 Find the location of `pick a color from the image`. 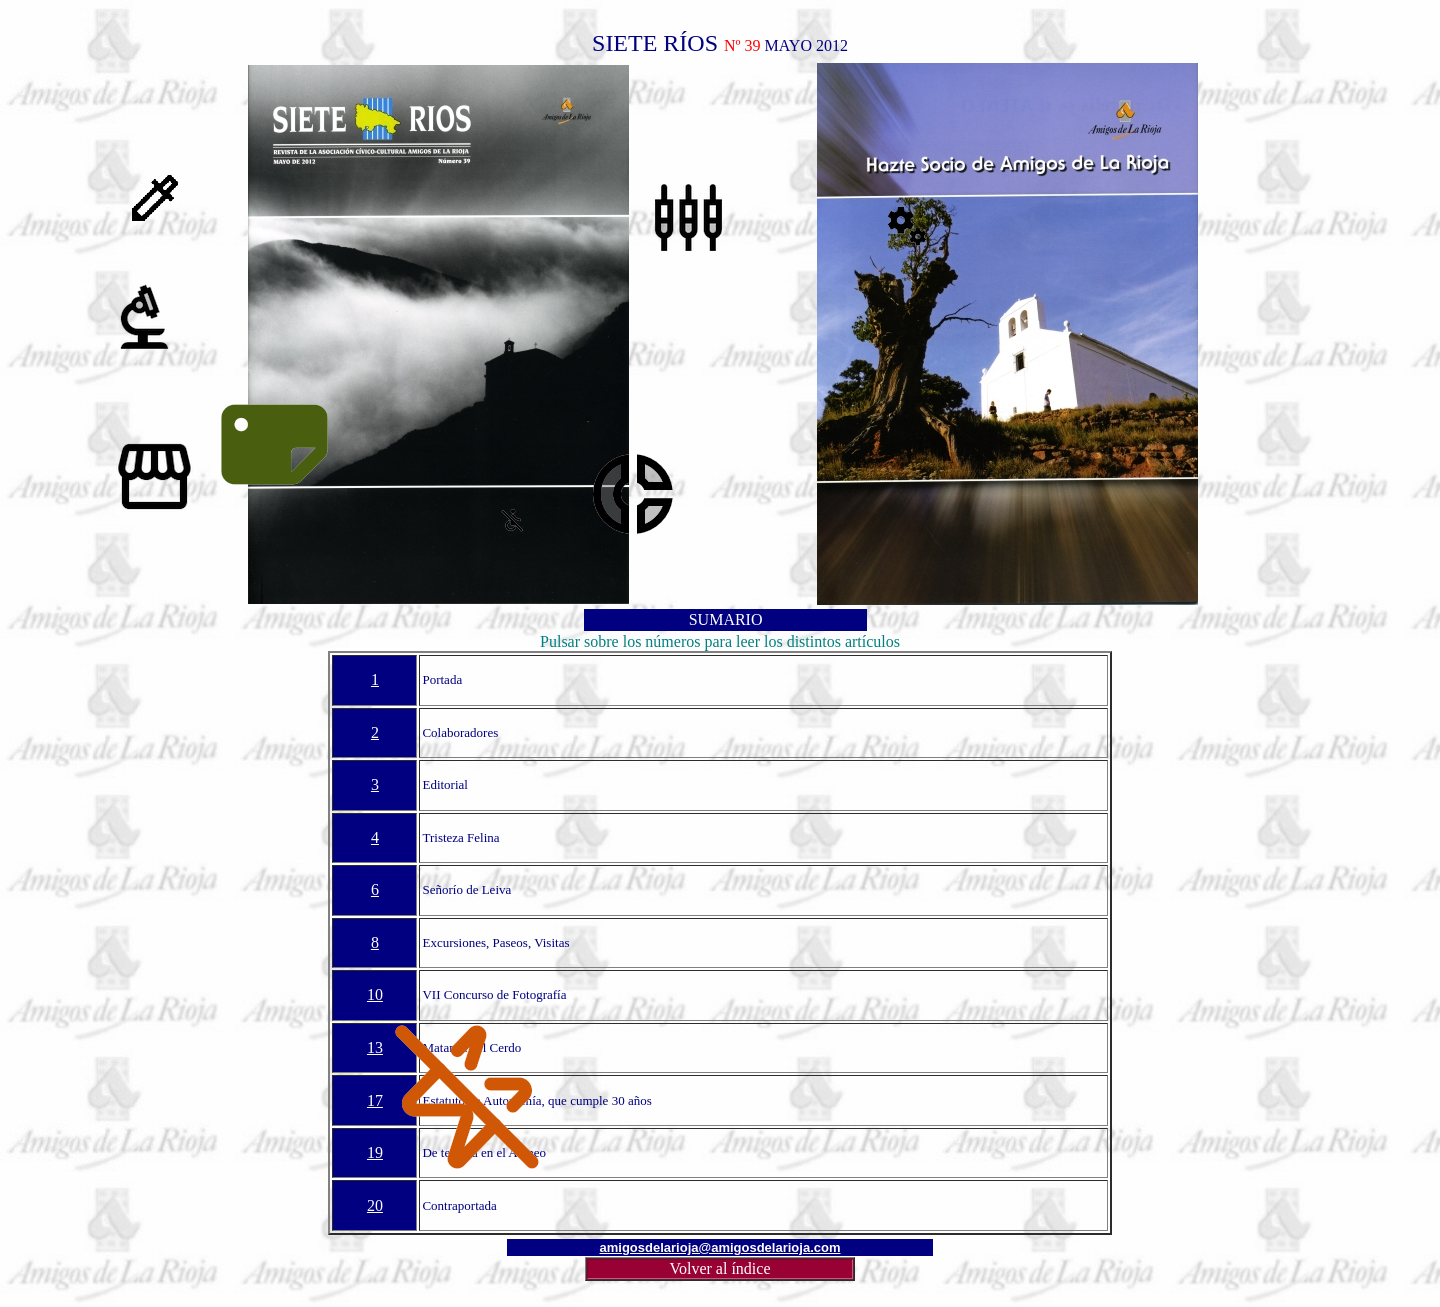

pick a color from the image is located at coordinates (155, 198).